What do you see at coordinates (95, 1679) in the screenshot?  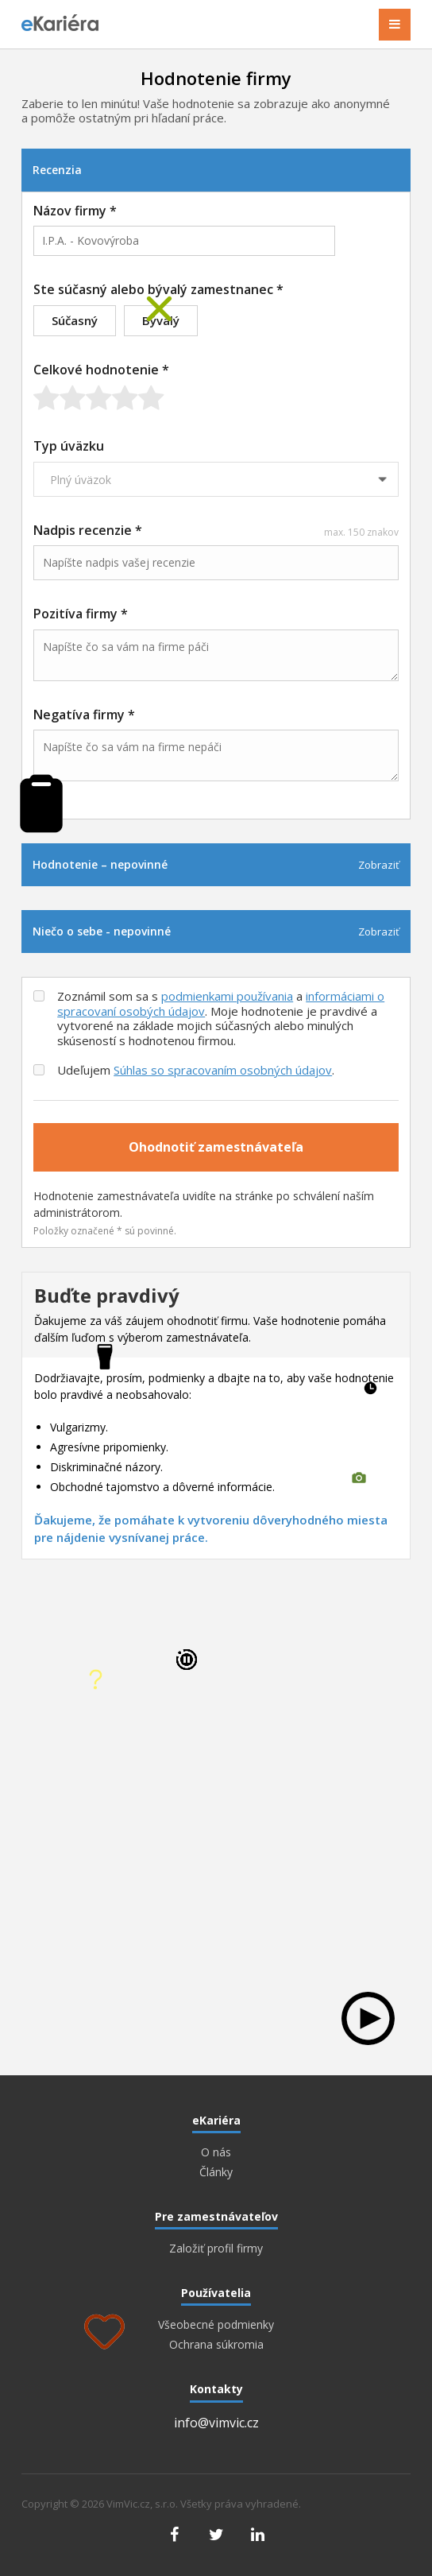 I see `access help or support options` at bounding box center [95, 1679].